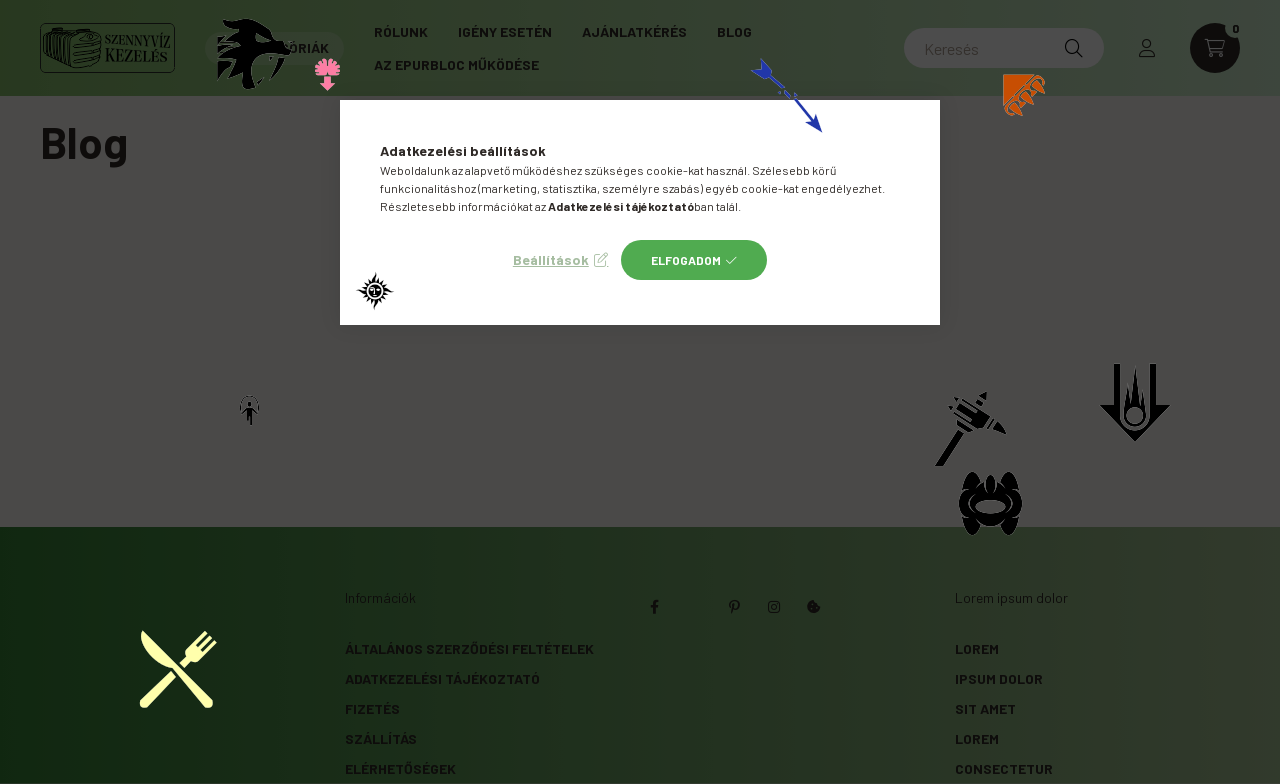 The height and width of the screenshot is (784, 1280). I want to click on export or download your thoughts and notes, so click(327, 74).